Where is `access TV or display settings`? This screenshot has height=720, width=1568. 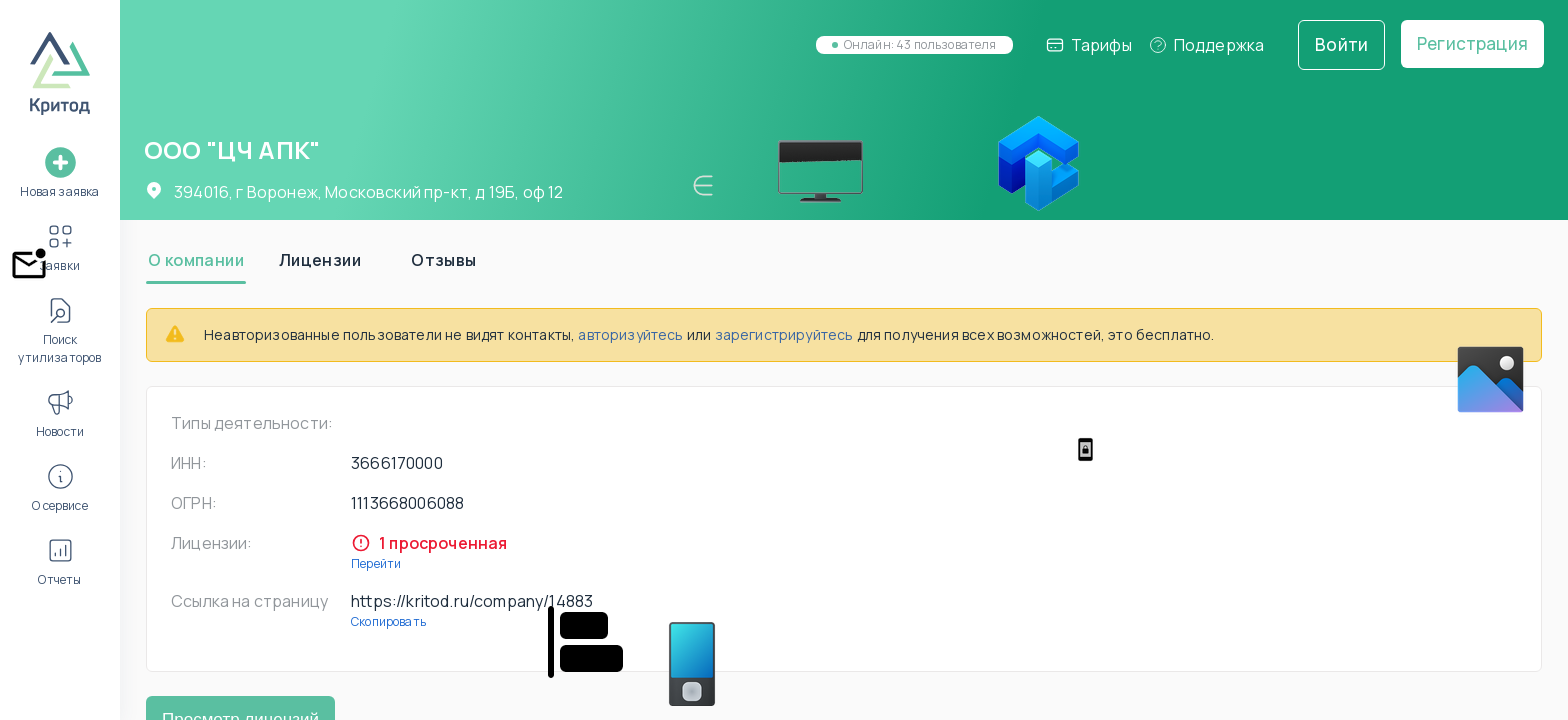
access TV or display settings is located at coordinates (820, 167).